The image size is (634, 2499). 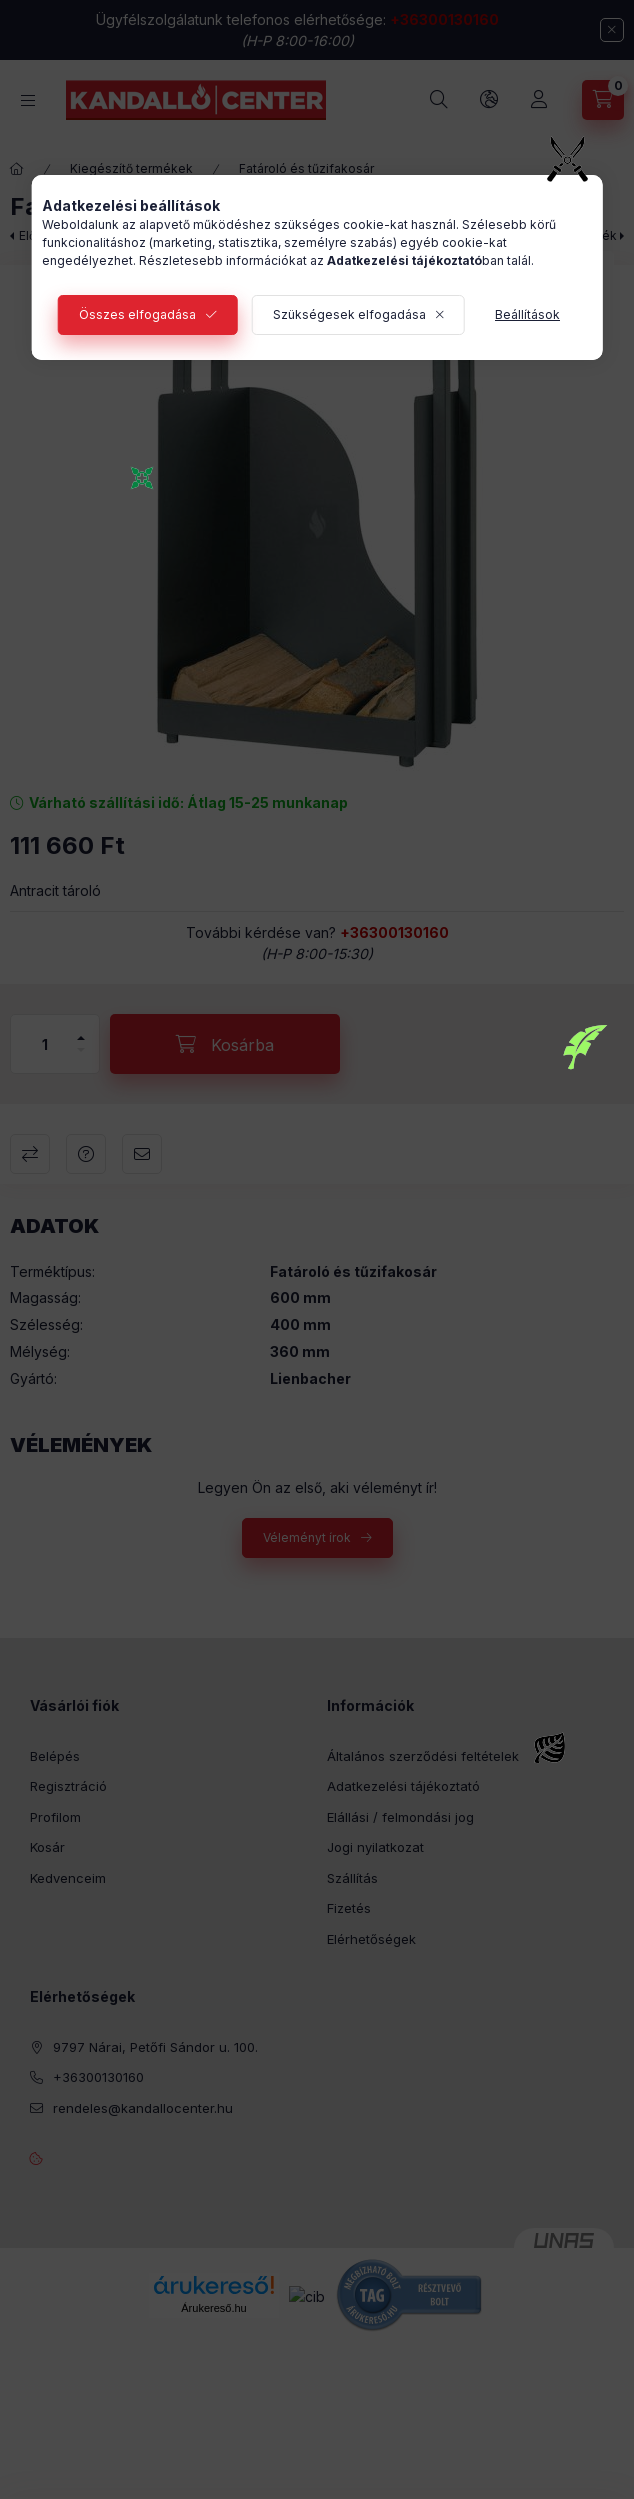 I want to click on compose a new message or document, so click(x=585, y=1046).